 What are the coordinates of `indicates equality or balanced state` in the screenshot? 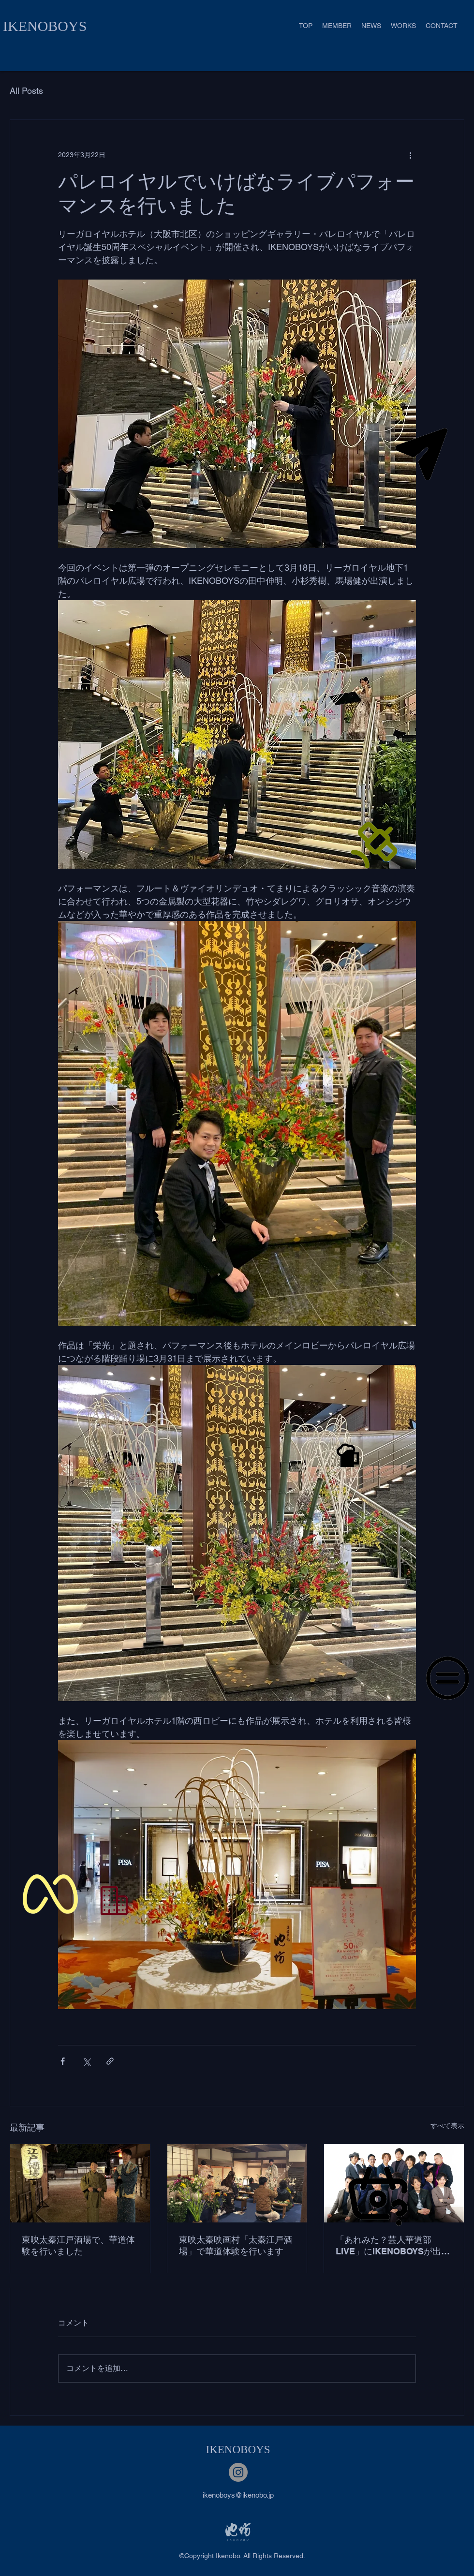 It's located at (447, 1678).